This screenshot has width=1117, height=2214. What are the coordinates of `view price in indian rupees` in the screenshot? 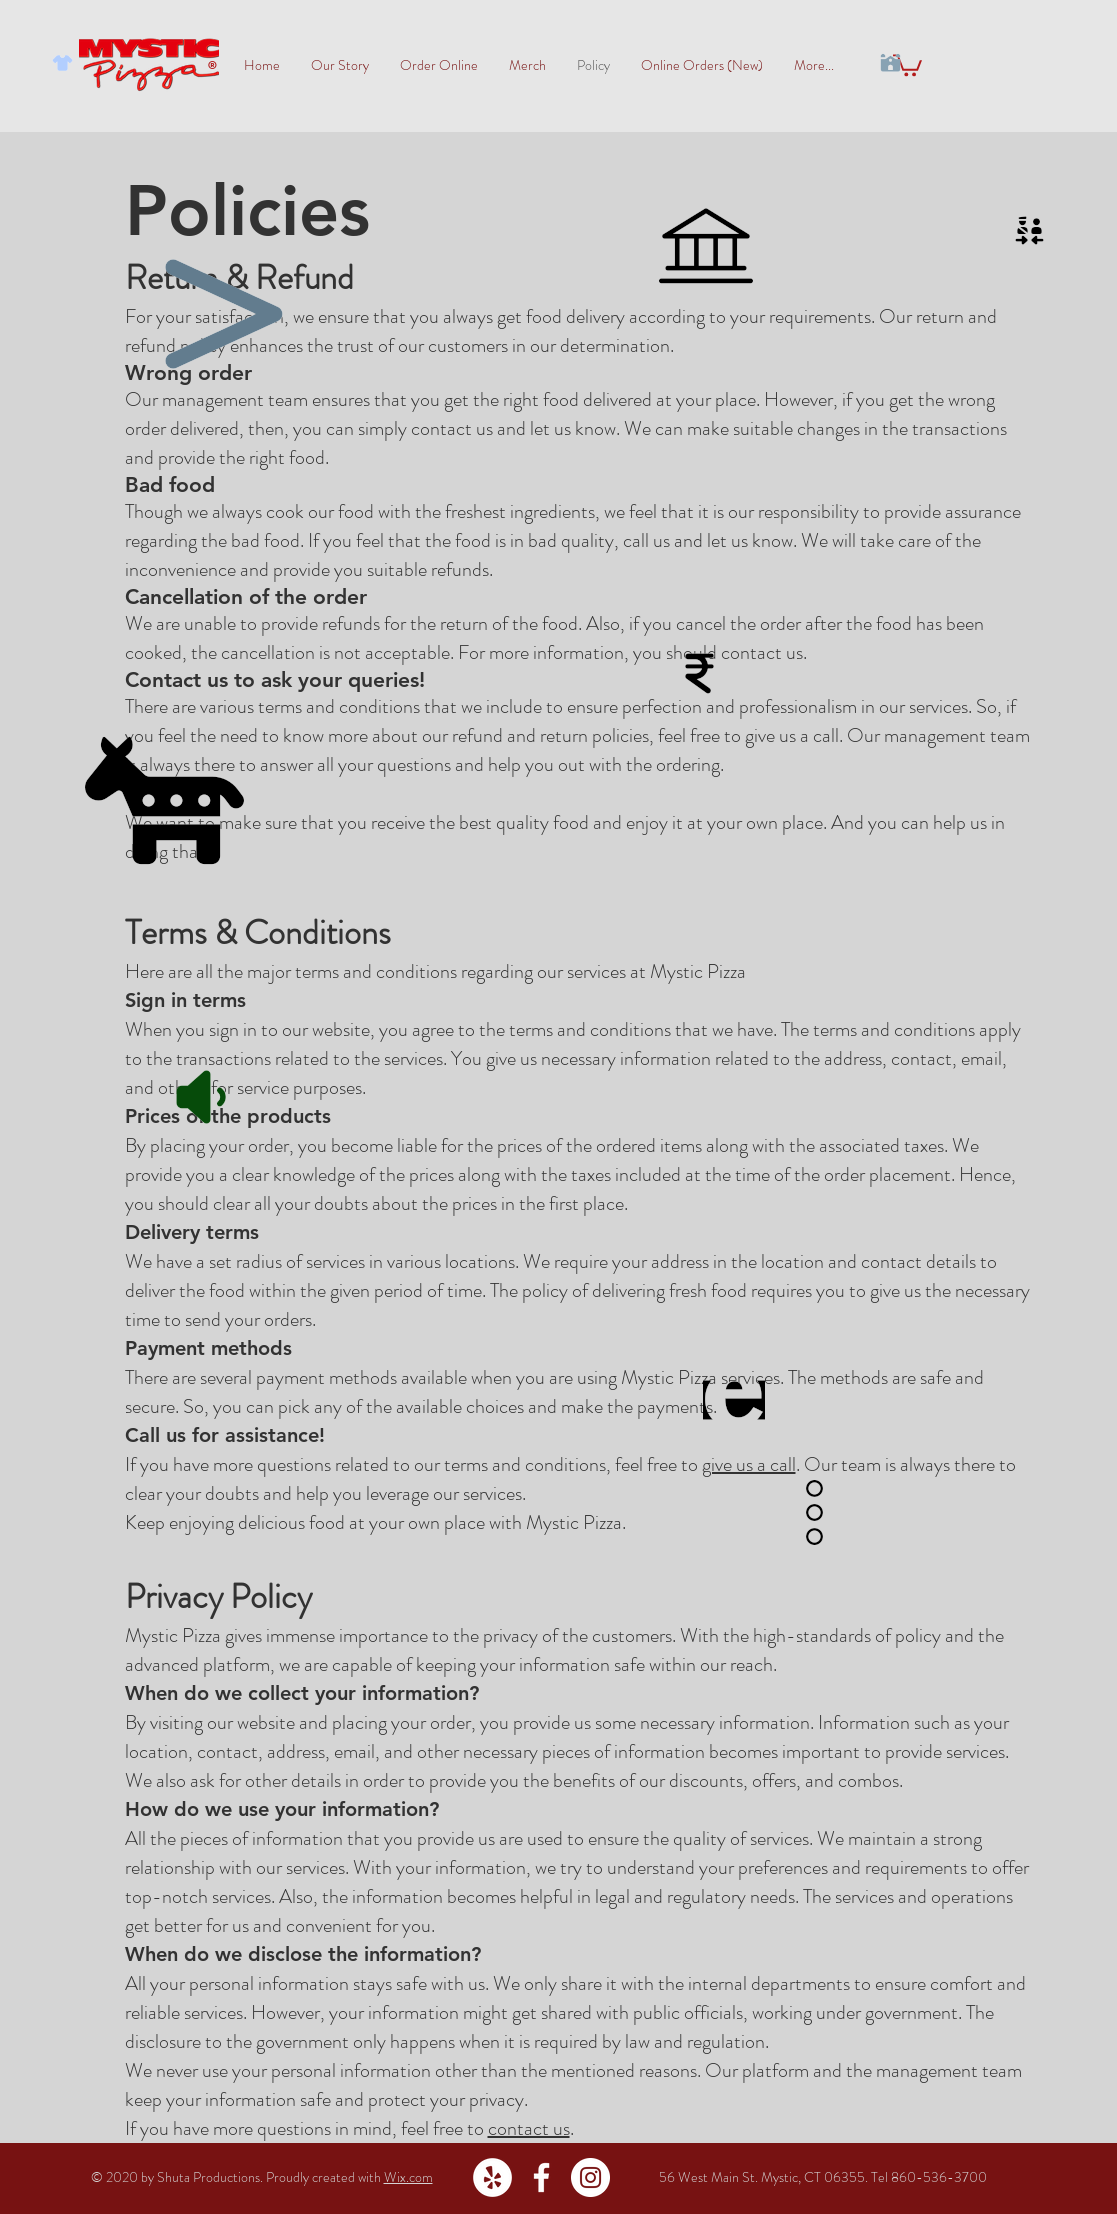 It's located at (699, 673).